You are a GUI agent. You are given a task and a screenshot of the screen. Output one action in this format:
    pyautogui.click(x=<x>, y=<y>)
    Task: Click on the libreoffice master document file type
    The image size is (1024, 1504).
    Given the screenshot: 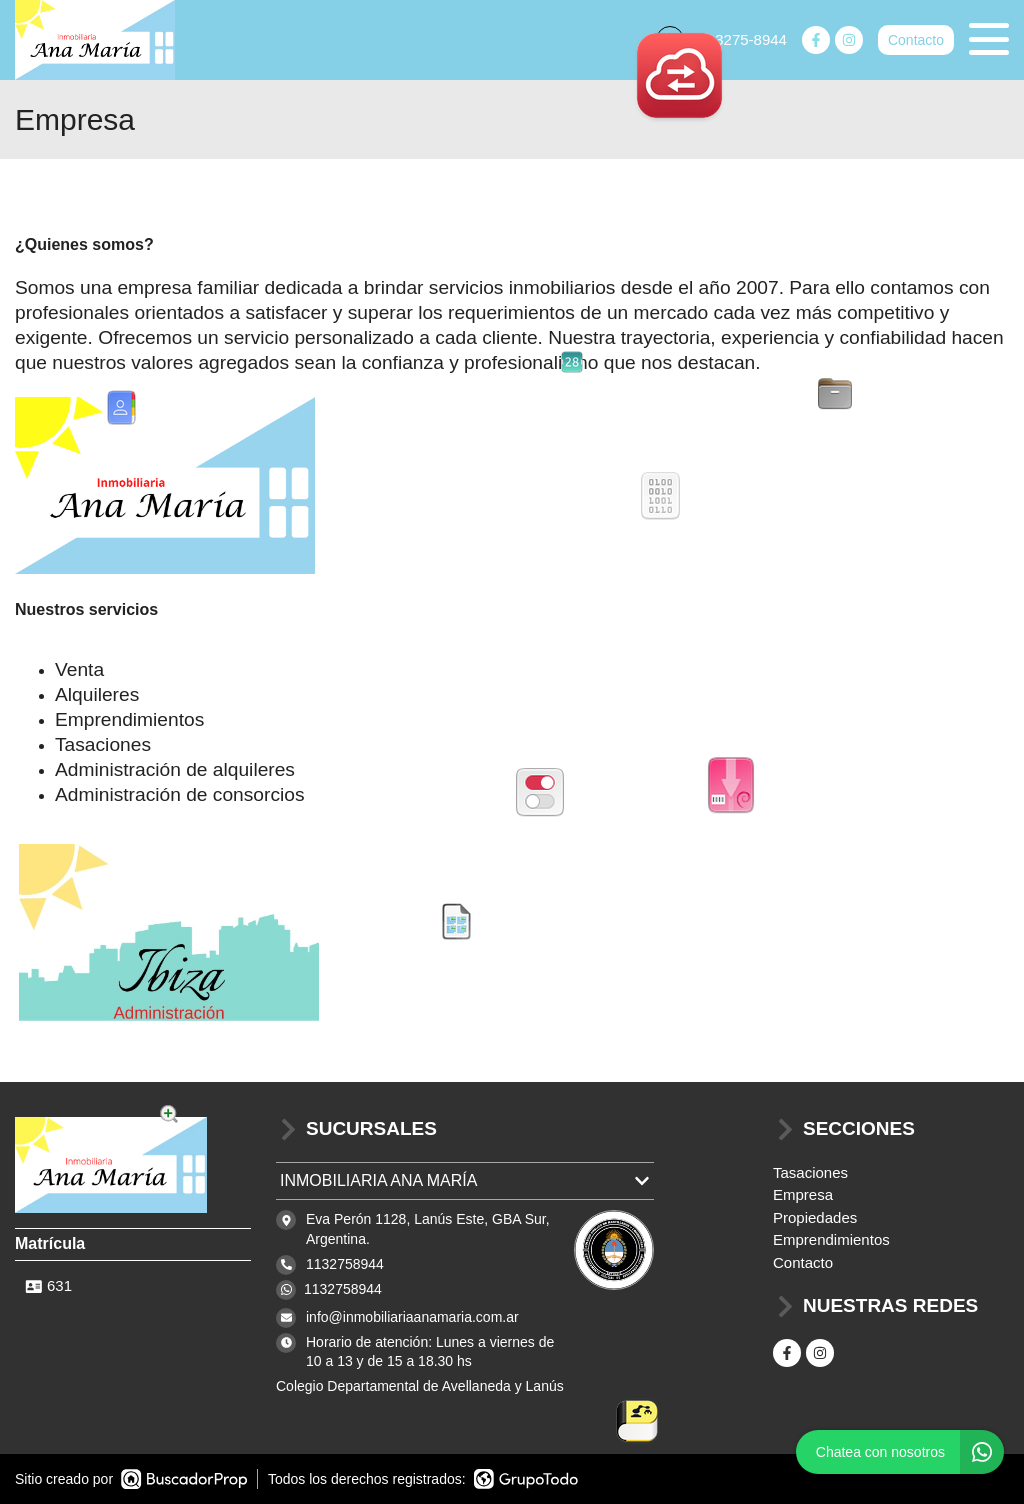 What is the action you would take?
    pyautogui.click(x=456, y=921)
    